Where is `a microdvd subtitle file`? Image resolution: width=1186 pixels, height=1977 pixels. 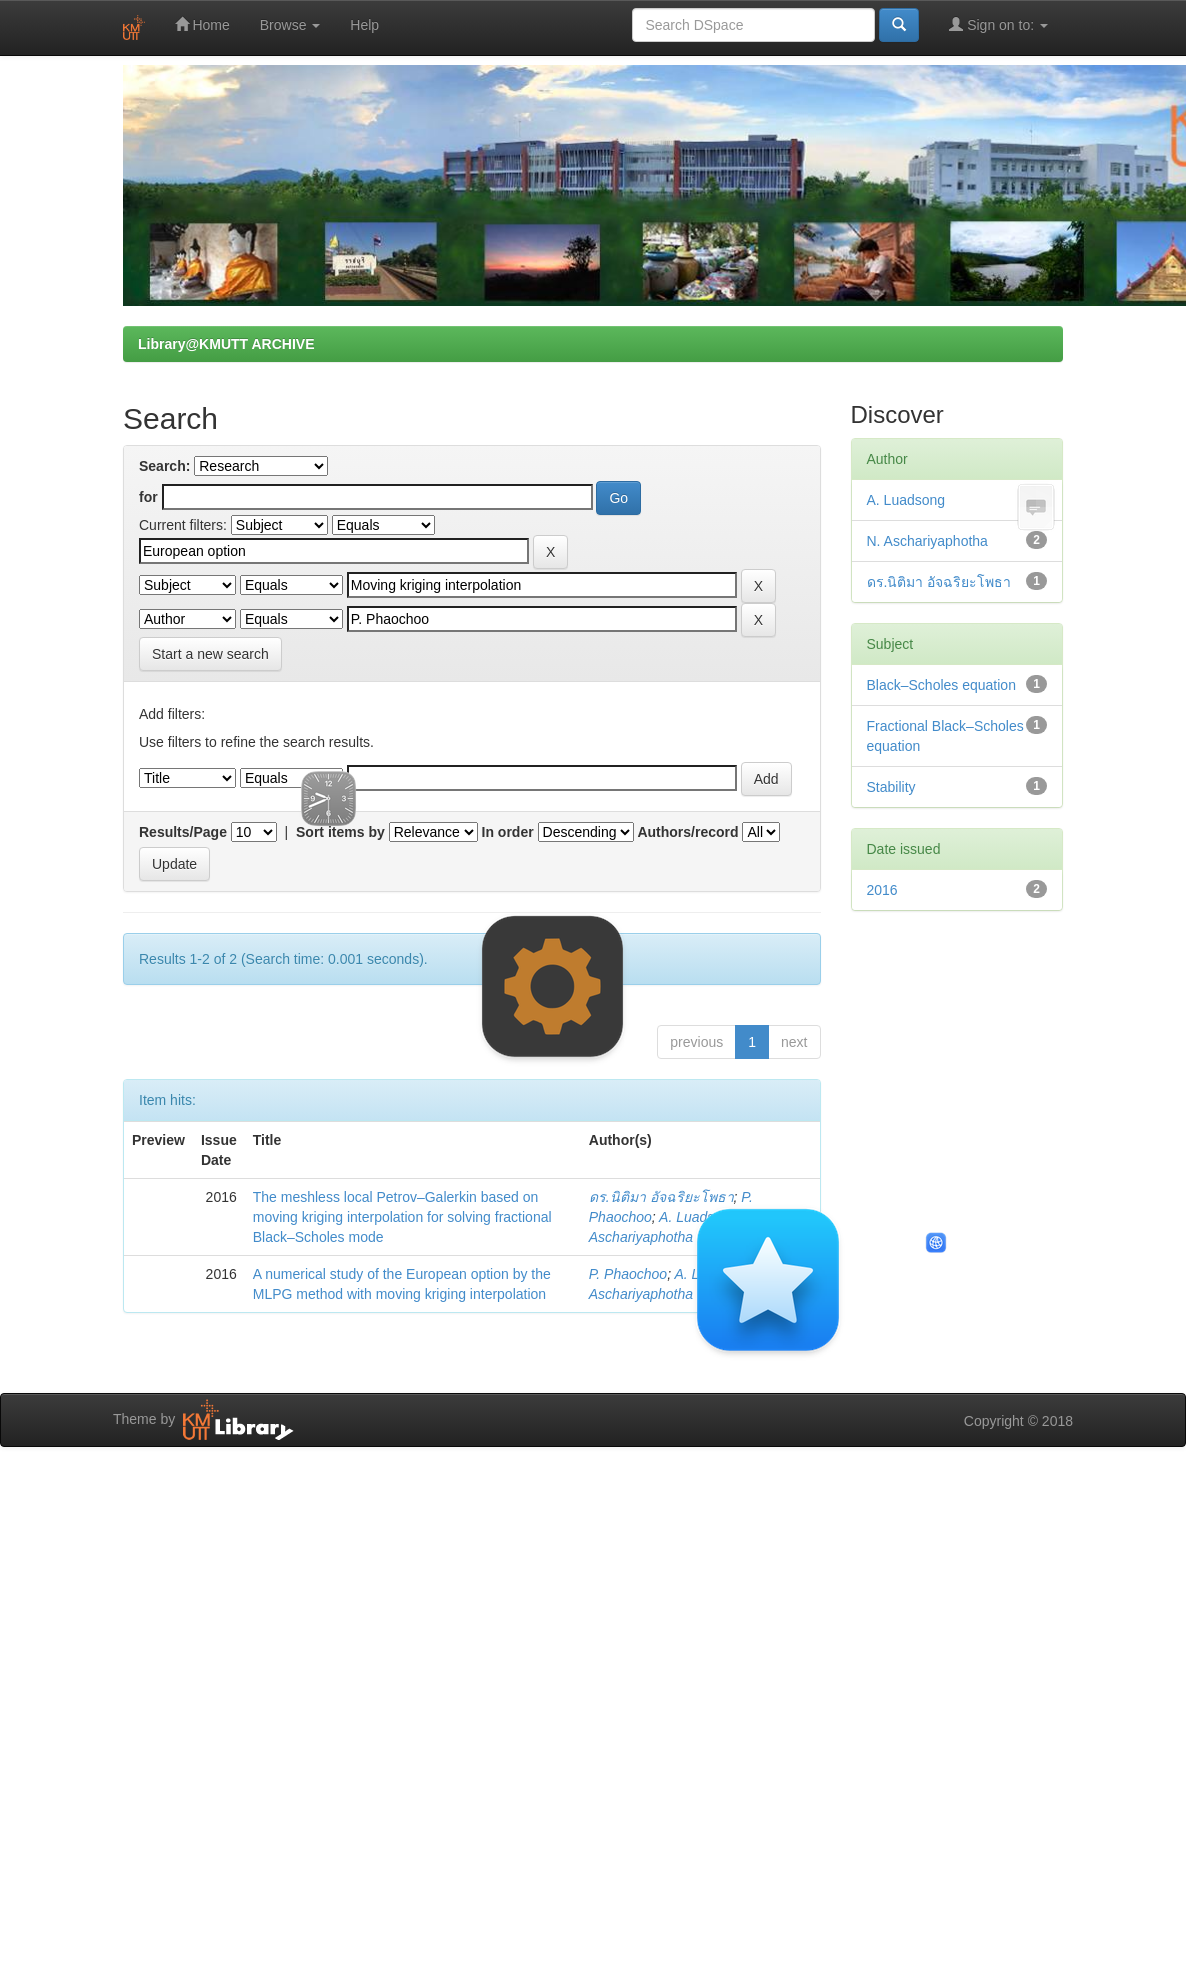 a microdvd subtitle file is located at coordinates (1036, 507).